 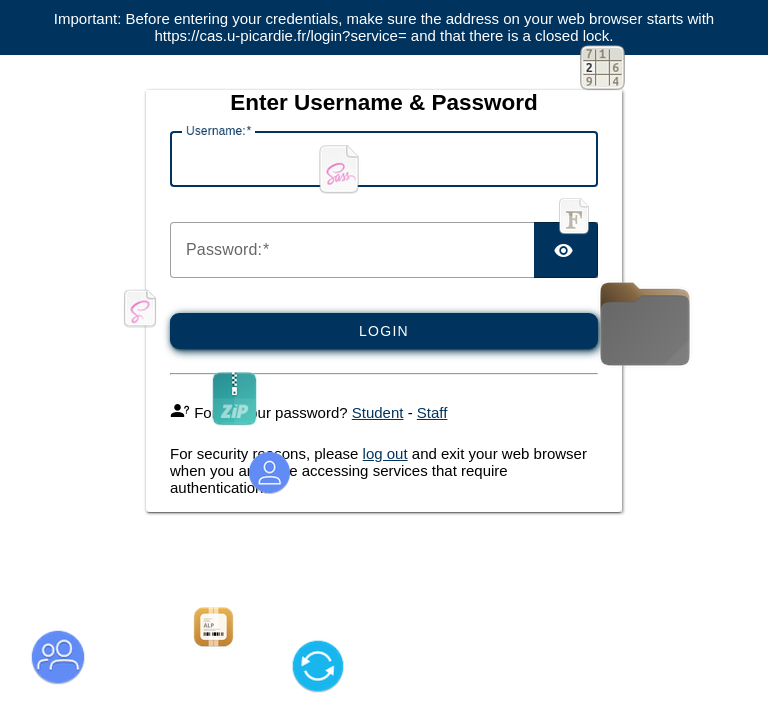 What do you see at coordinates (269, 472) in the screenshot?
I see `indicates a personal or user-owned item` at bounding box center [269, 472].